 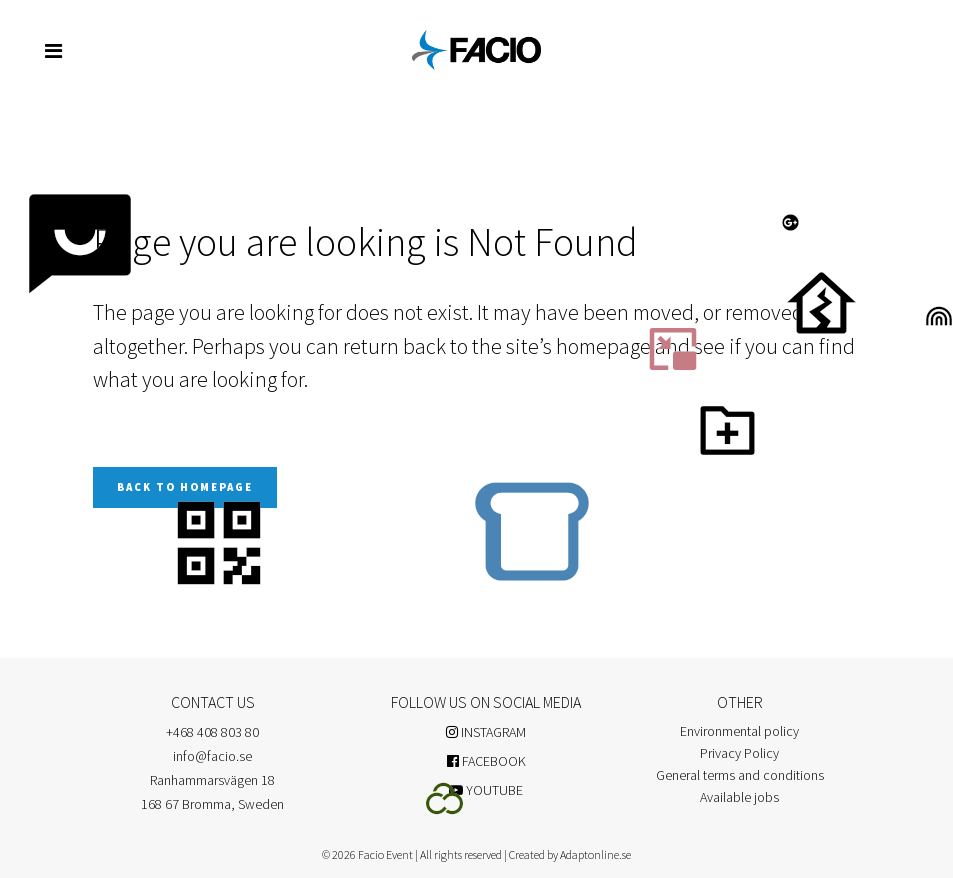 I want to click on enable picture-in-picture mode, so click(x=673, y=349).